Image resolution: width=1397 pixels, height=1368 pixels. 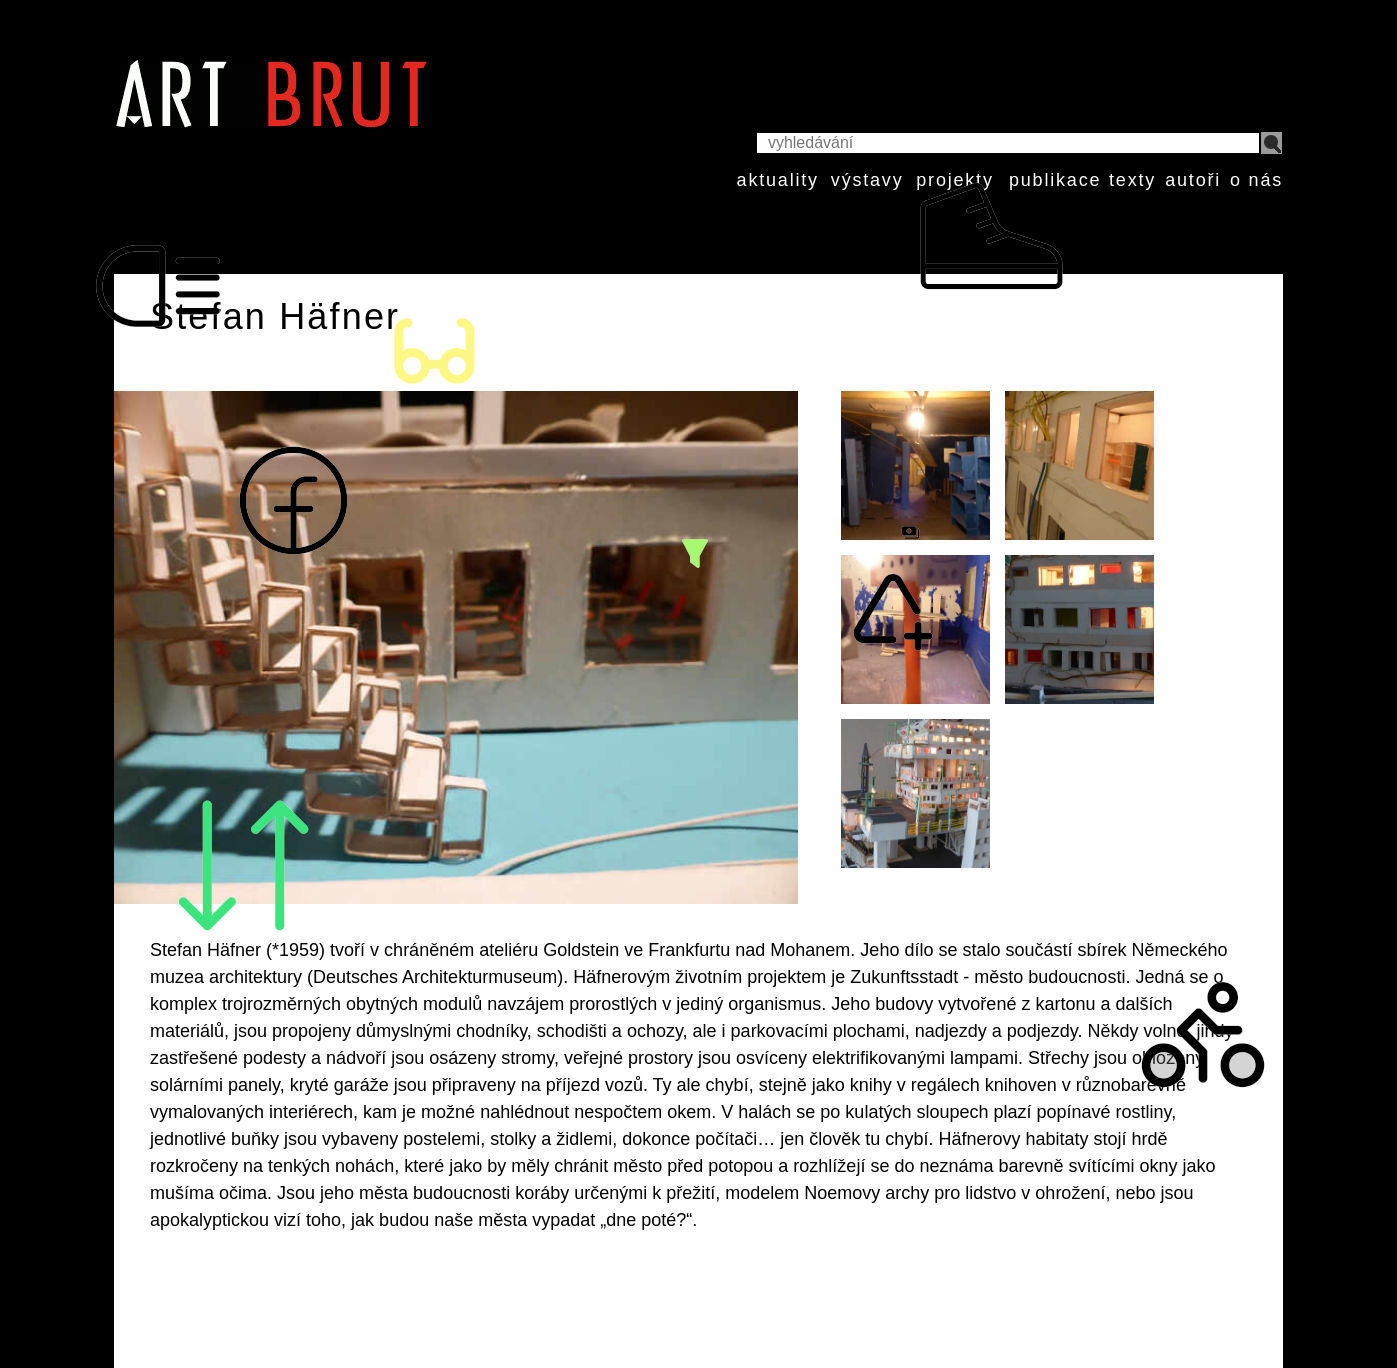 I want to click on enable reading mode or accessibility features, so click(x=434, y=352).